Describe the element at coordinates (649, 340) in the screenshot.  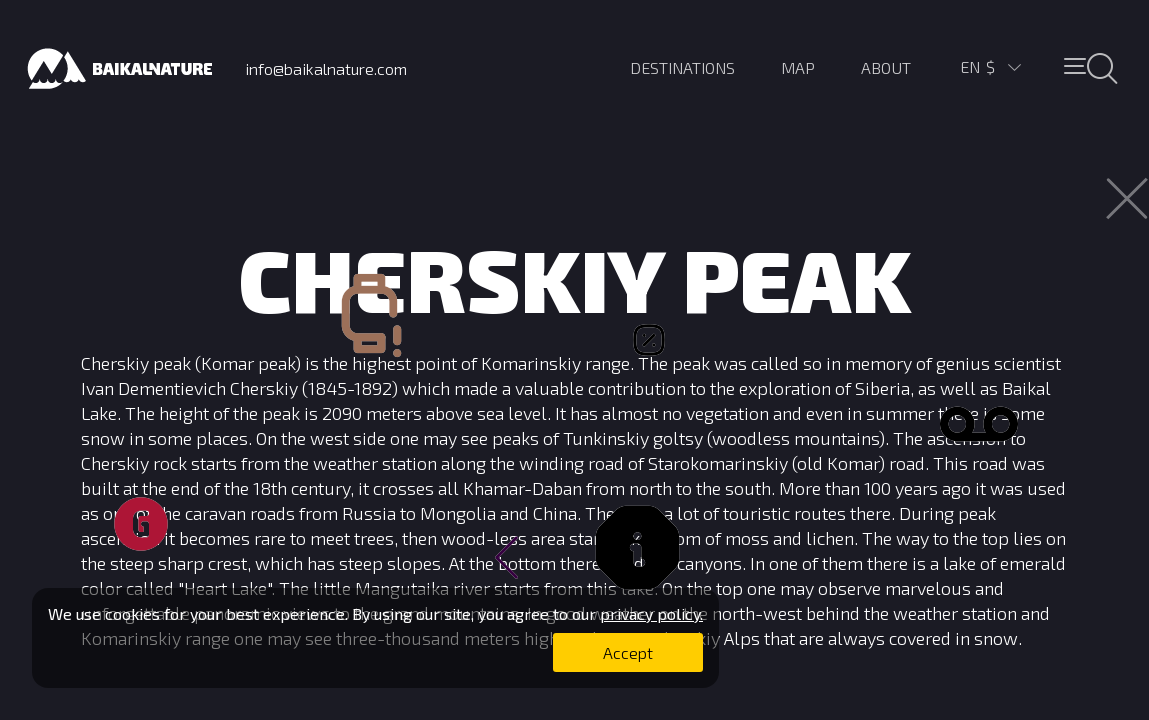
I see `view discount or promotional offer` at that location.